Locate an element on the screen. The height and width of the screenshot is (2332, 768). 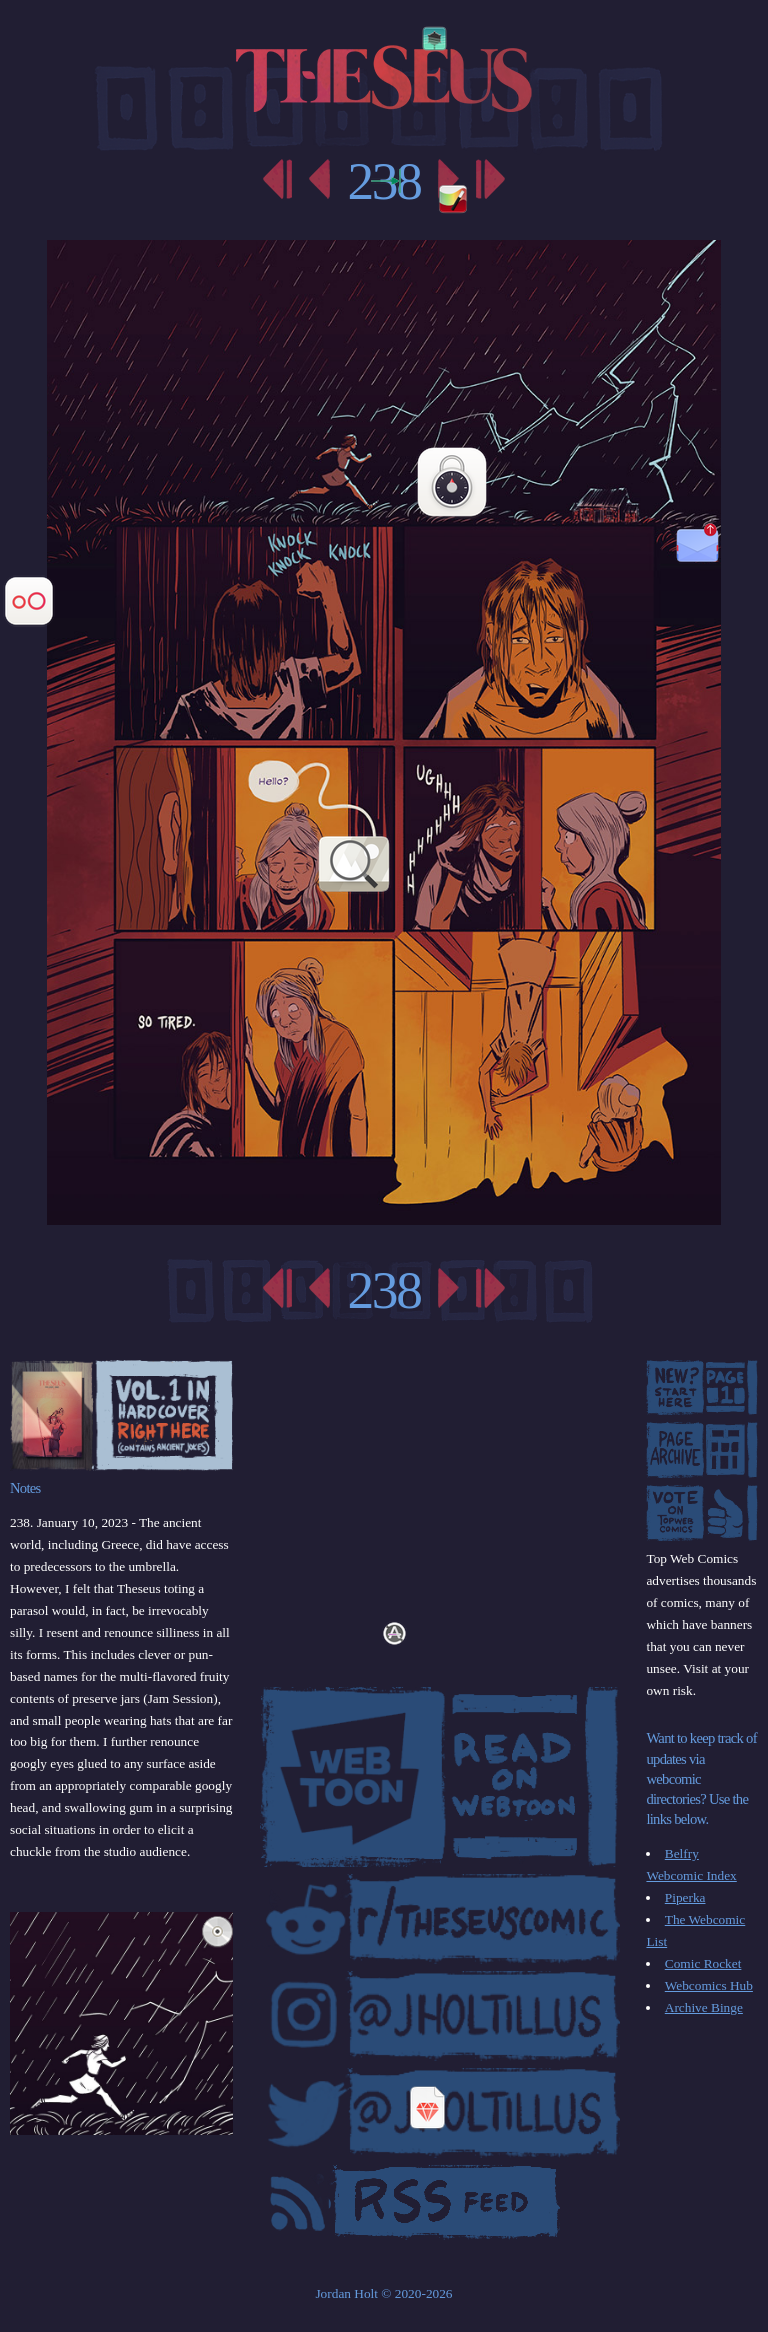
open two-factor authentication app is located at coordinates (452, 482).